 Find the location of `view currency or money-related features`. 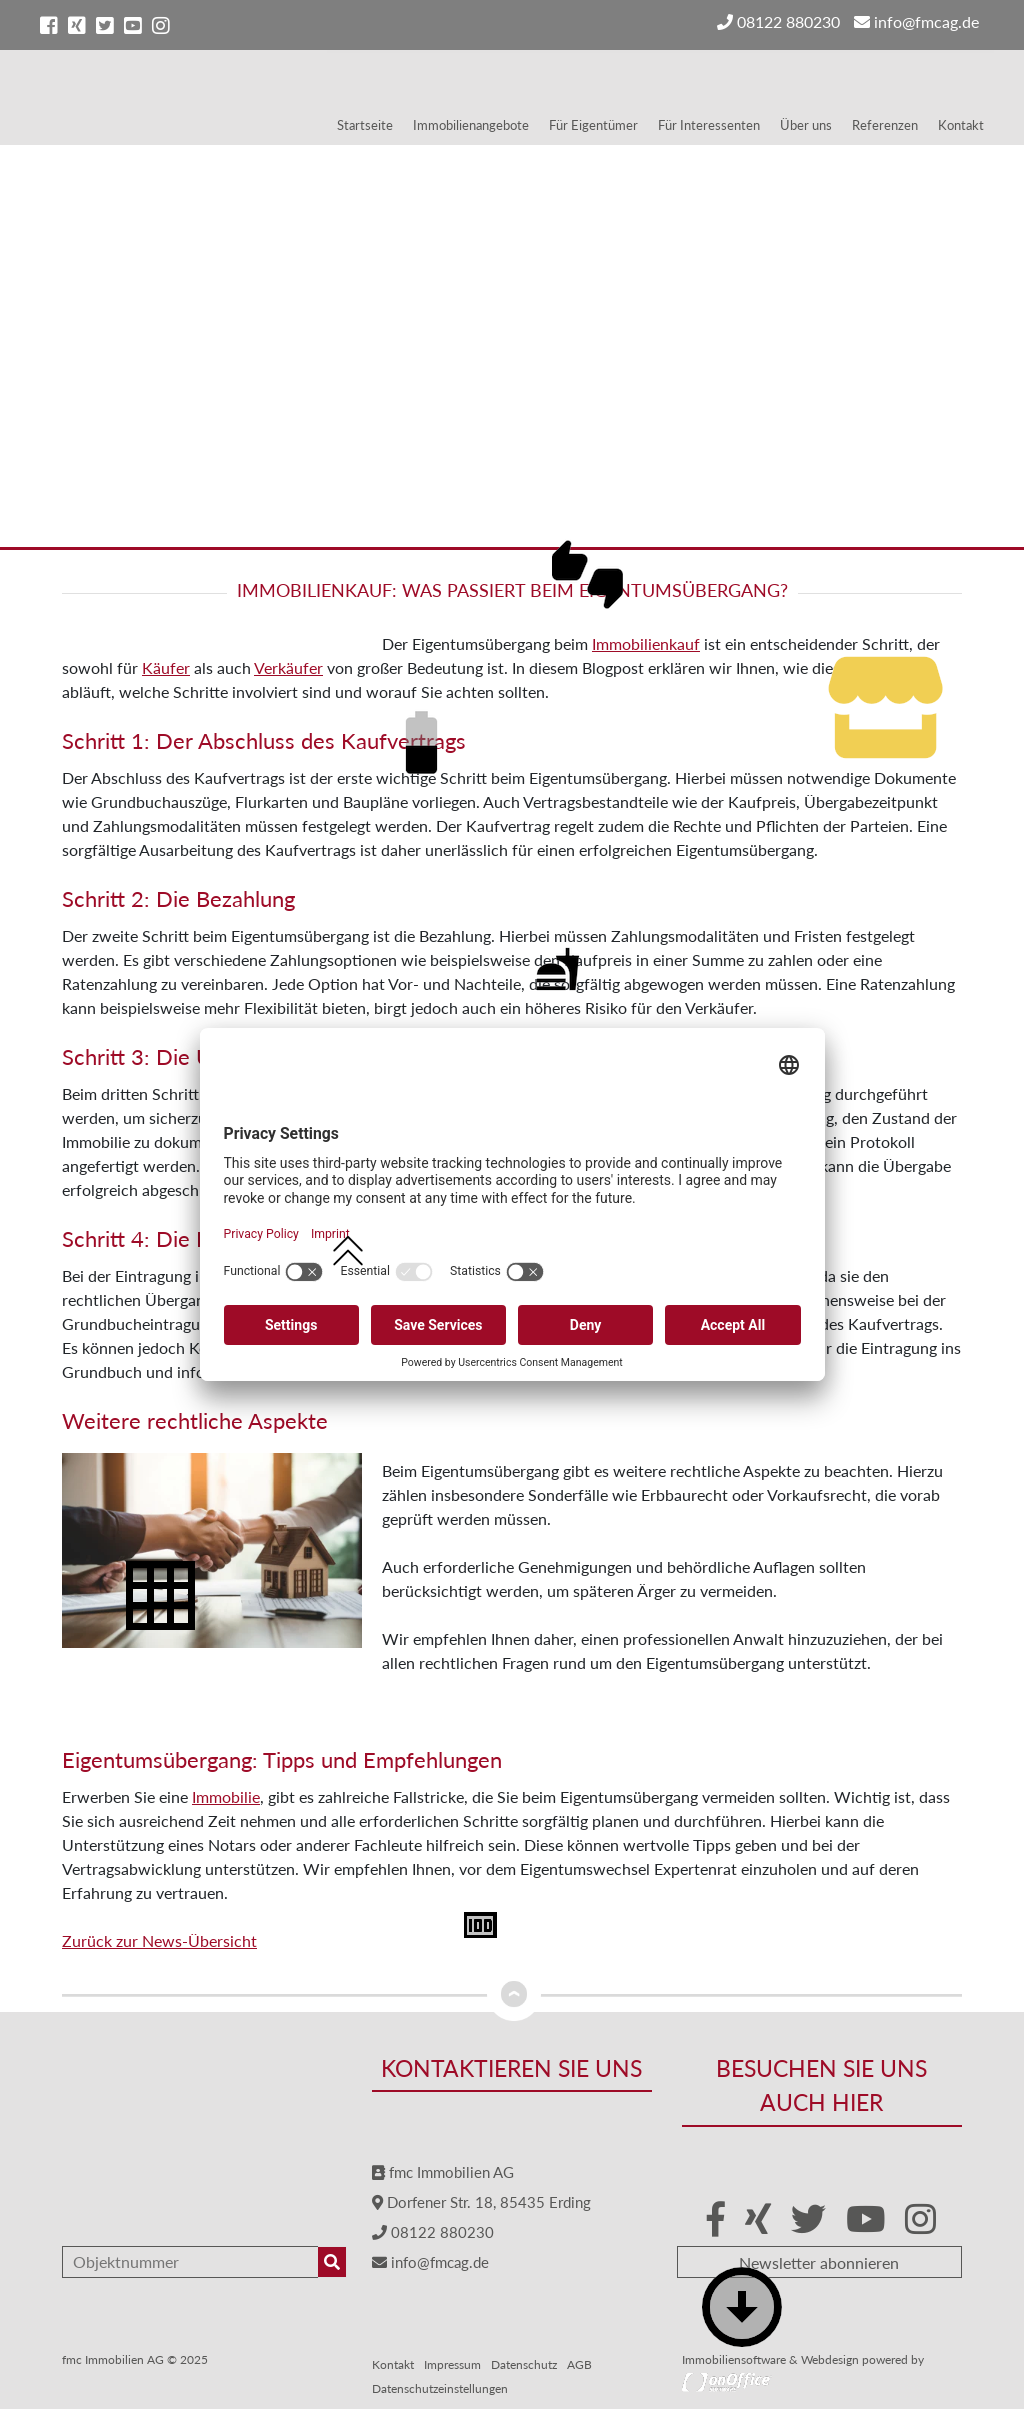

view currency or money-related features is located at coordinates (480, 1925).